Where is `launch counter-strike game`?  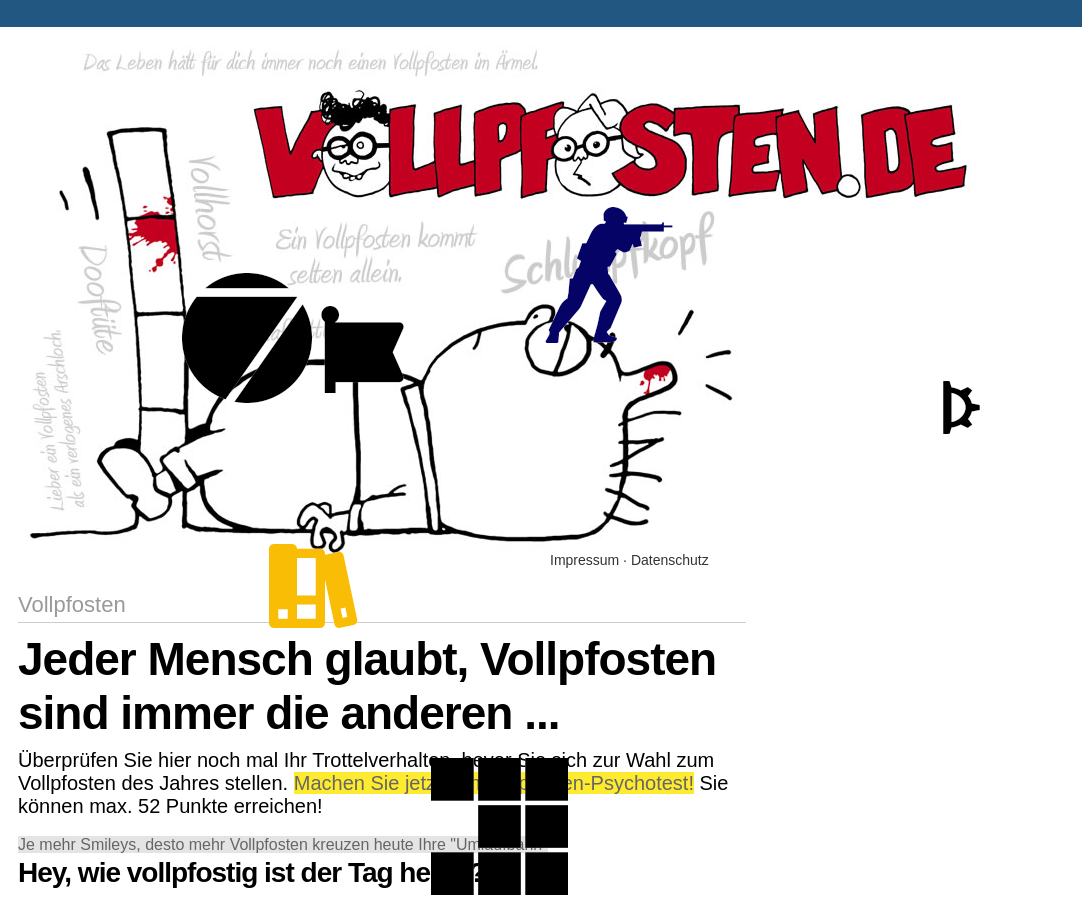 launch counter-strike game is located at coordinates (609, 275).